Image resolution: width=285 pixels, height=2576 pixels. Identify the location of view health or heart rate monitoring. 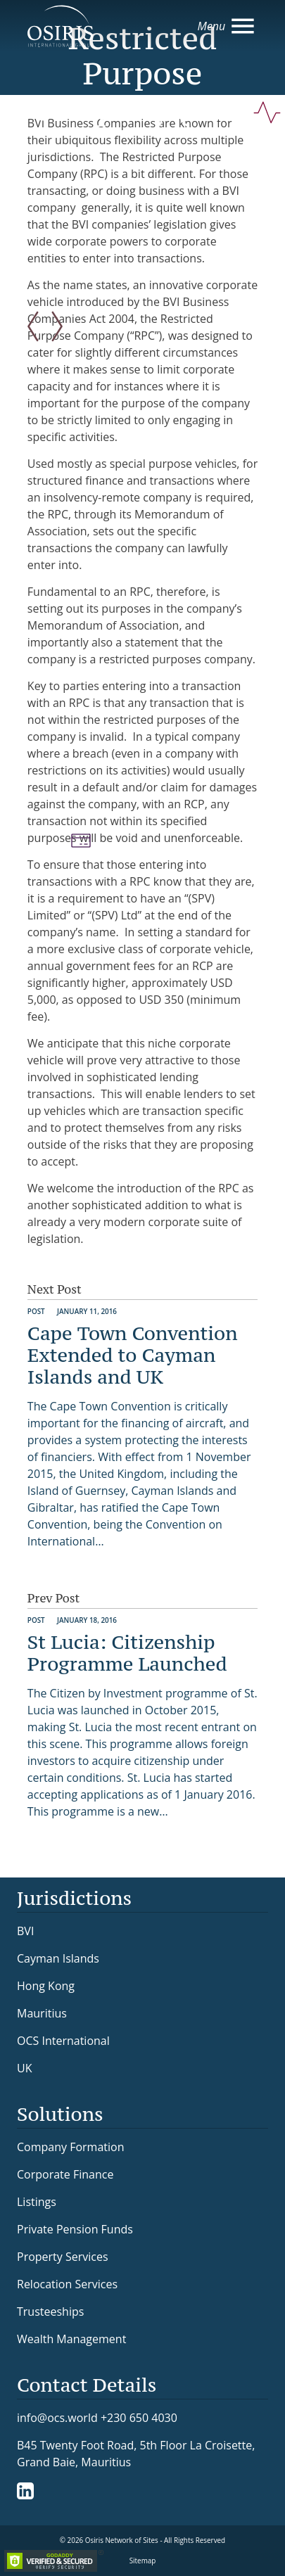
(267, 113).